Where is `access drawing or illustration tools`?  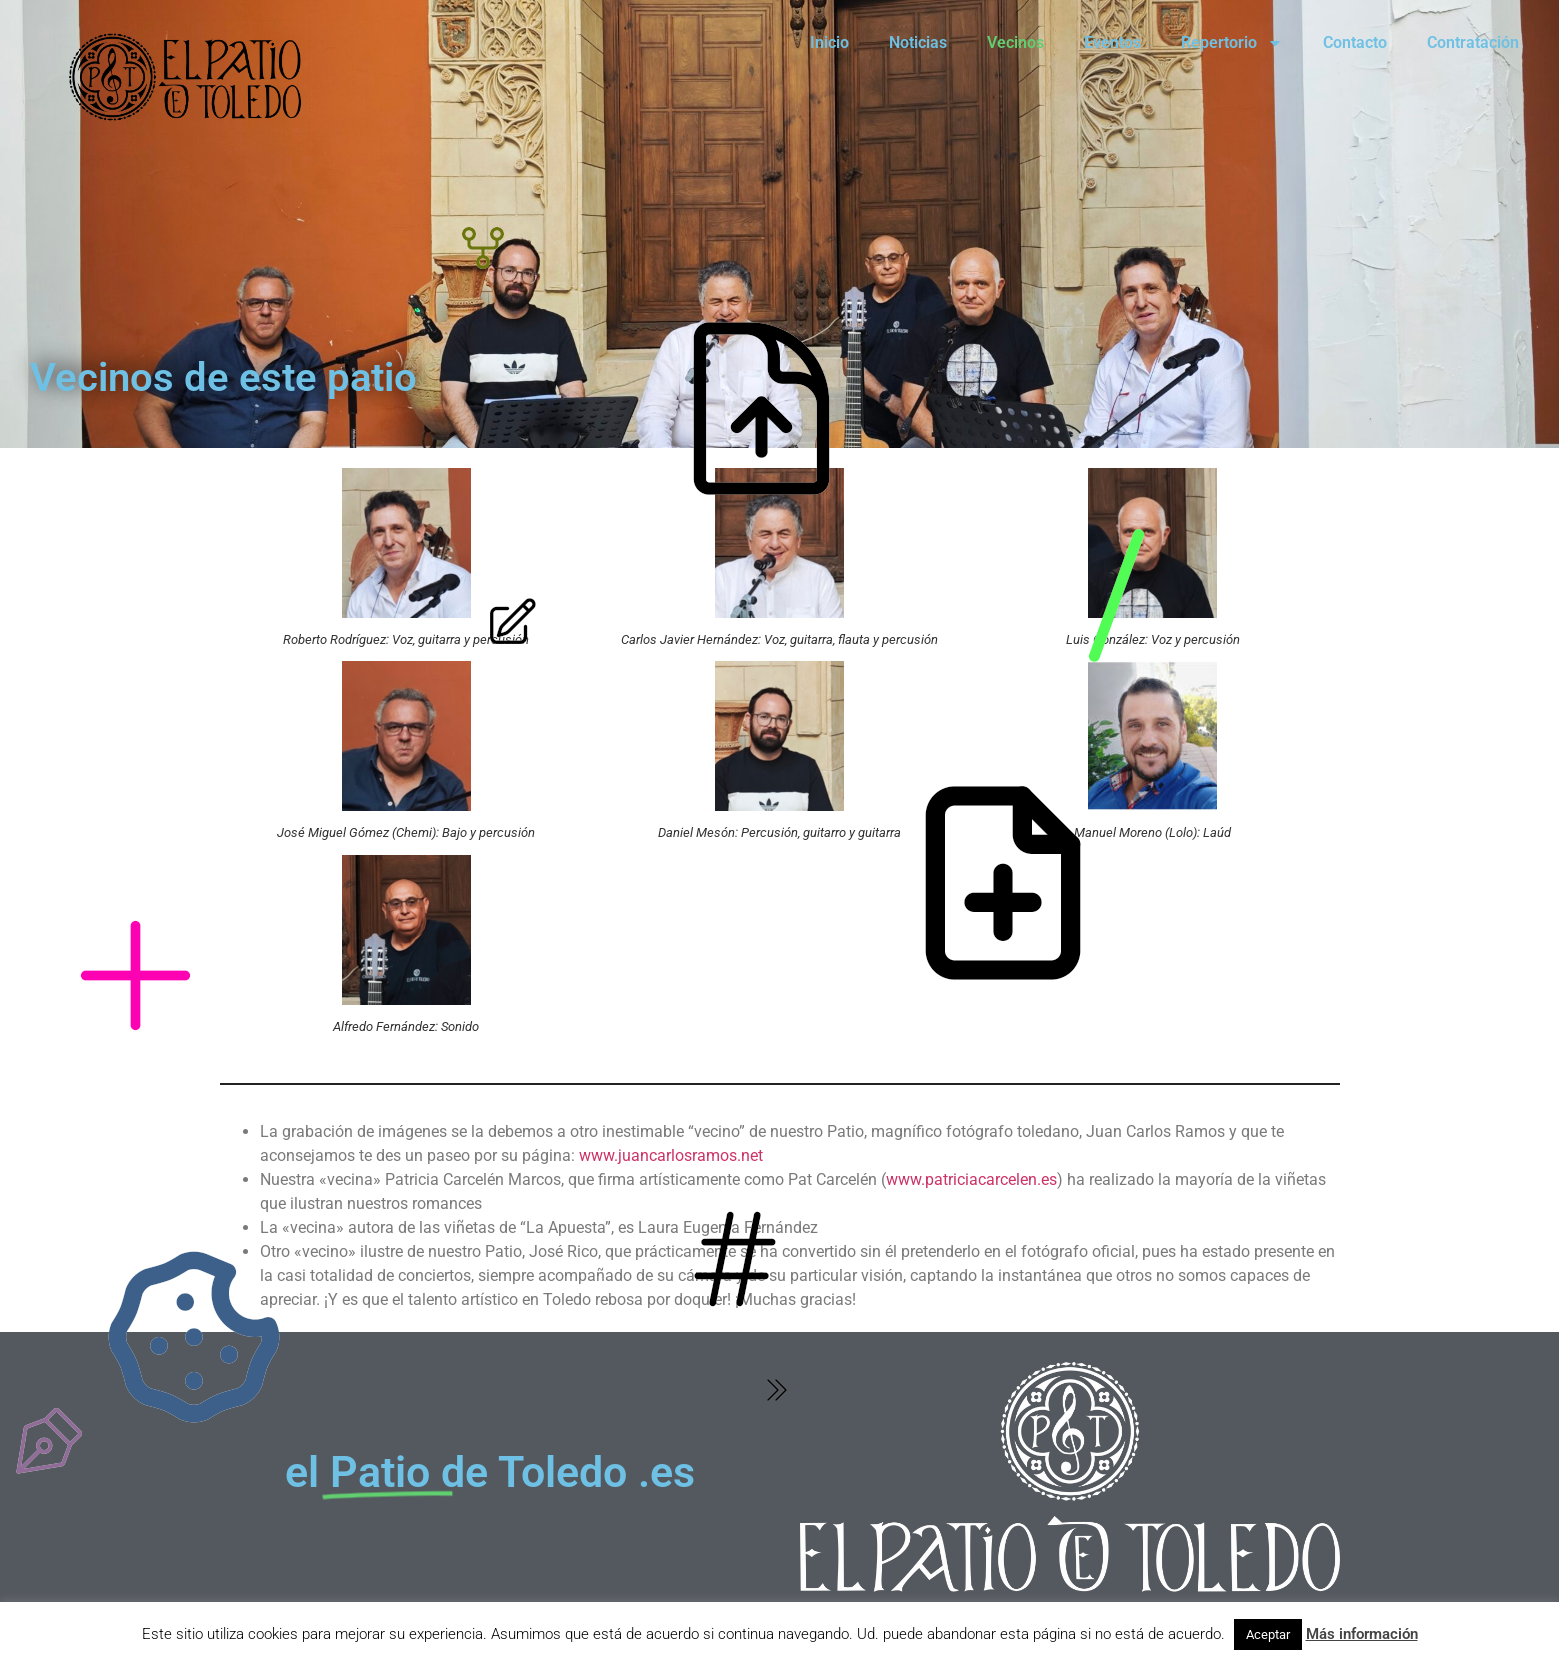 access drawing or illustration tools is located at coordinates (45, 1444).